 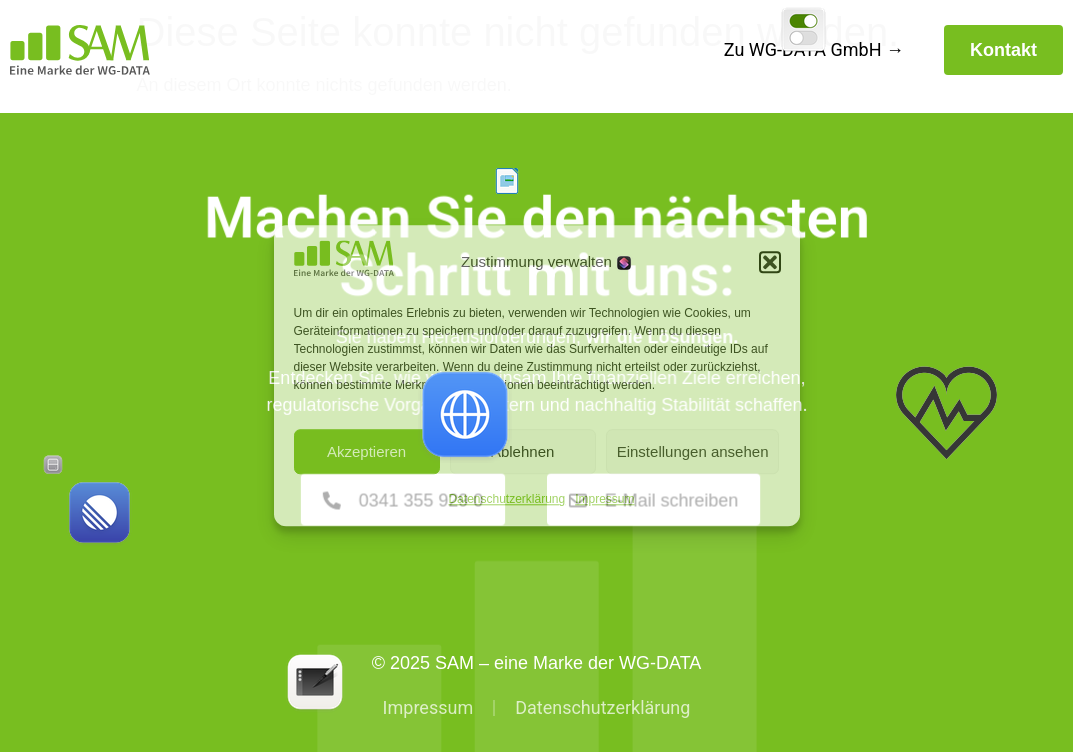 What do you see at coordinates (946, 411) in the screenshot?
I see `open health or fitness app` at bounding box center [946, 411].